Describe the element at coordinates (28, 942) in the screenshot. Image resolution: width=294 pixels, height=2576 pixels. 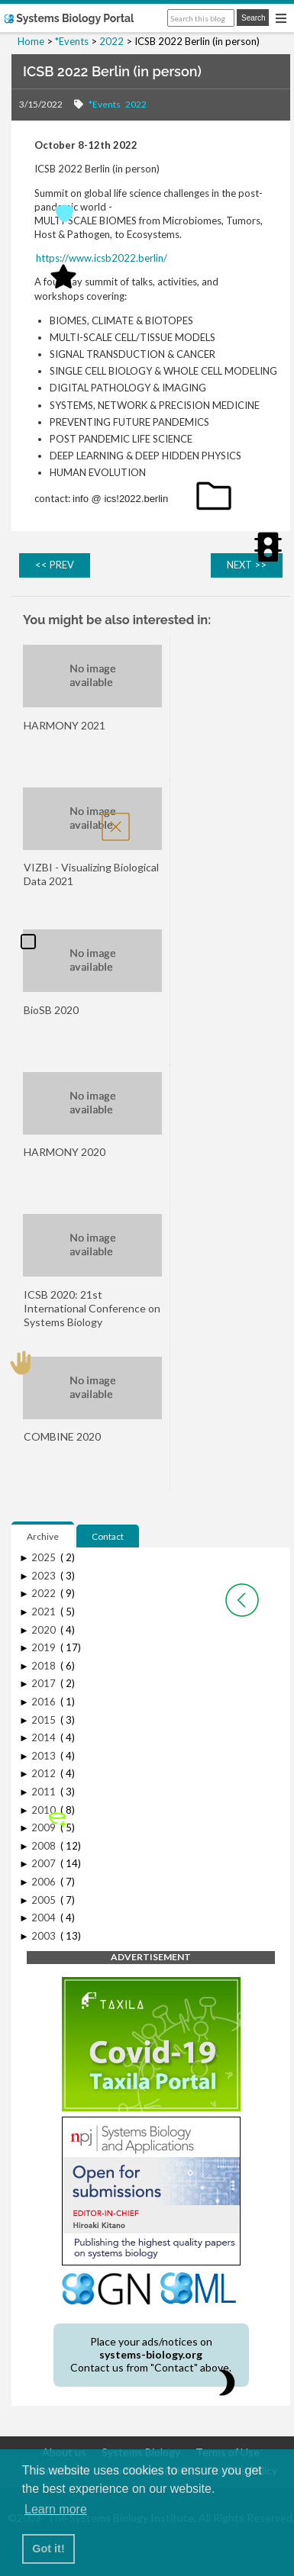
I see `unchecked checkbox or selection state` at that location.